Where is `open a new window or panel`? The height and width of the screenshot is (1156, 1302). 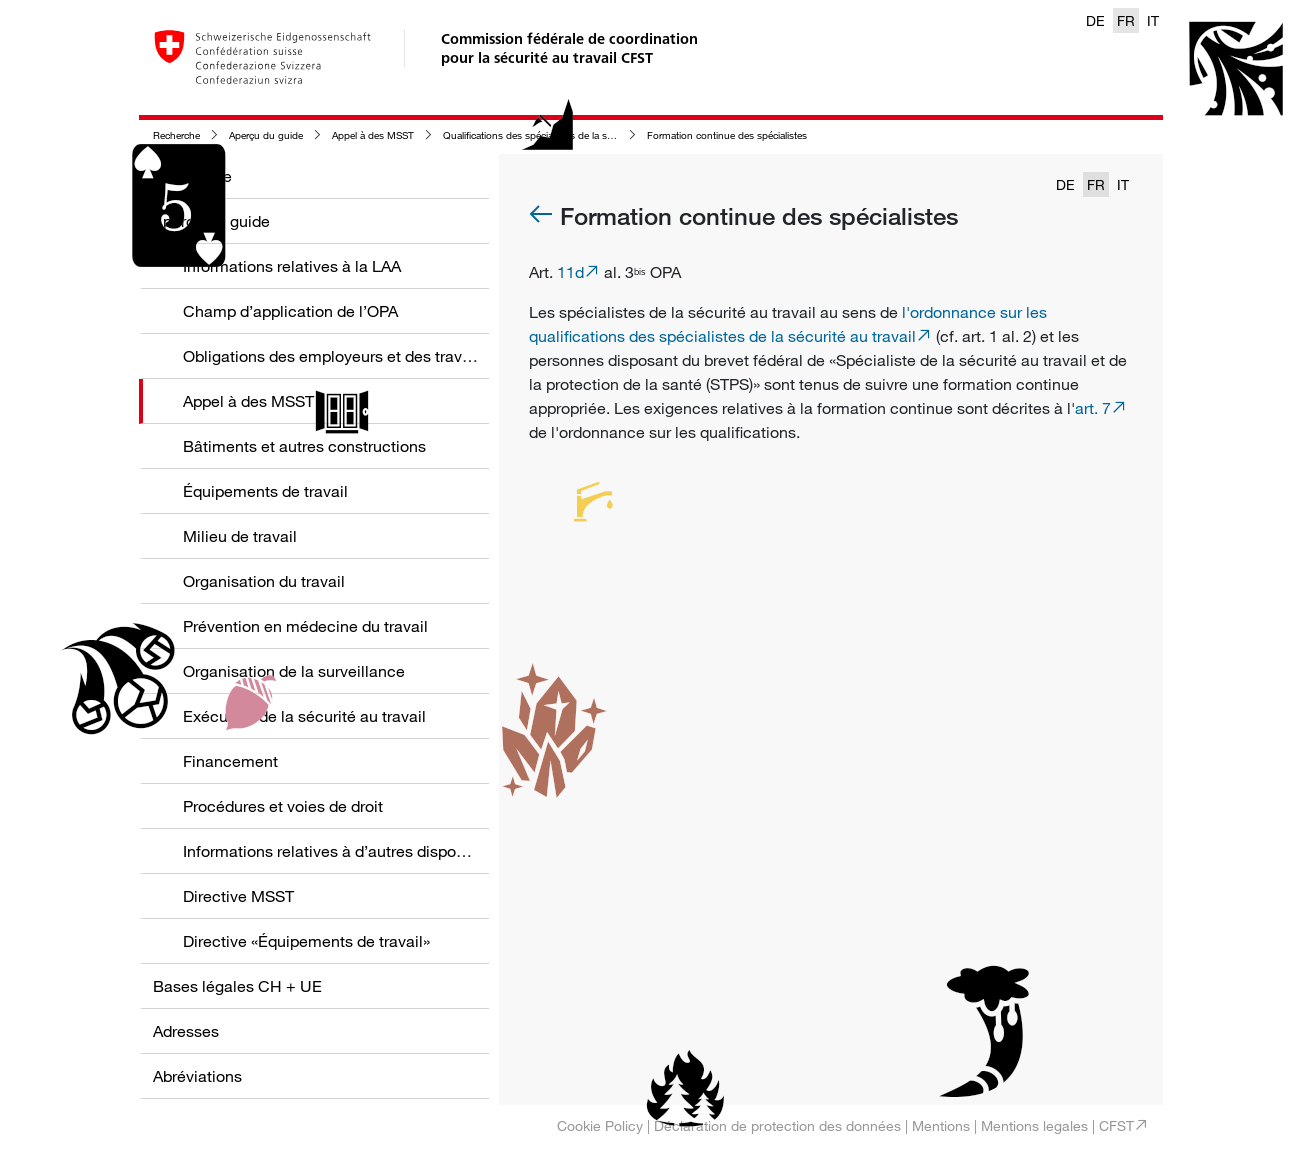 open a new window or panel is located at coordinates (342, 412).